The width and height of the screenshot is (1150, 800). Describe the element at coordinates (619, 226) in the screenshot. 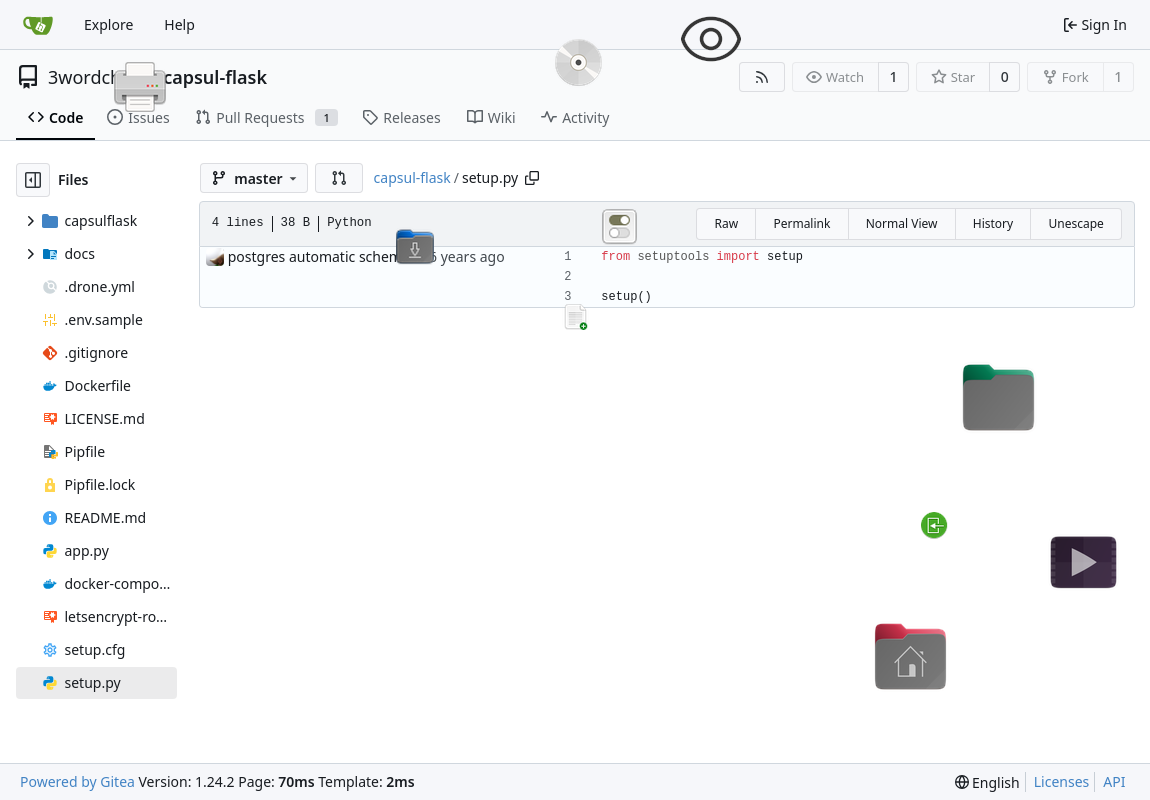

I see `open unity tweak tool settings` at that location.